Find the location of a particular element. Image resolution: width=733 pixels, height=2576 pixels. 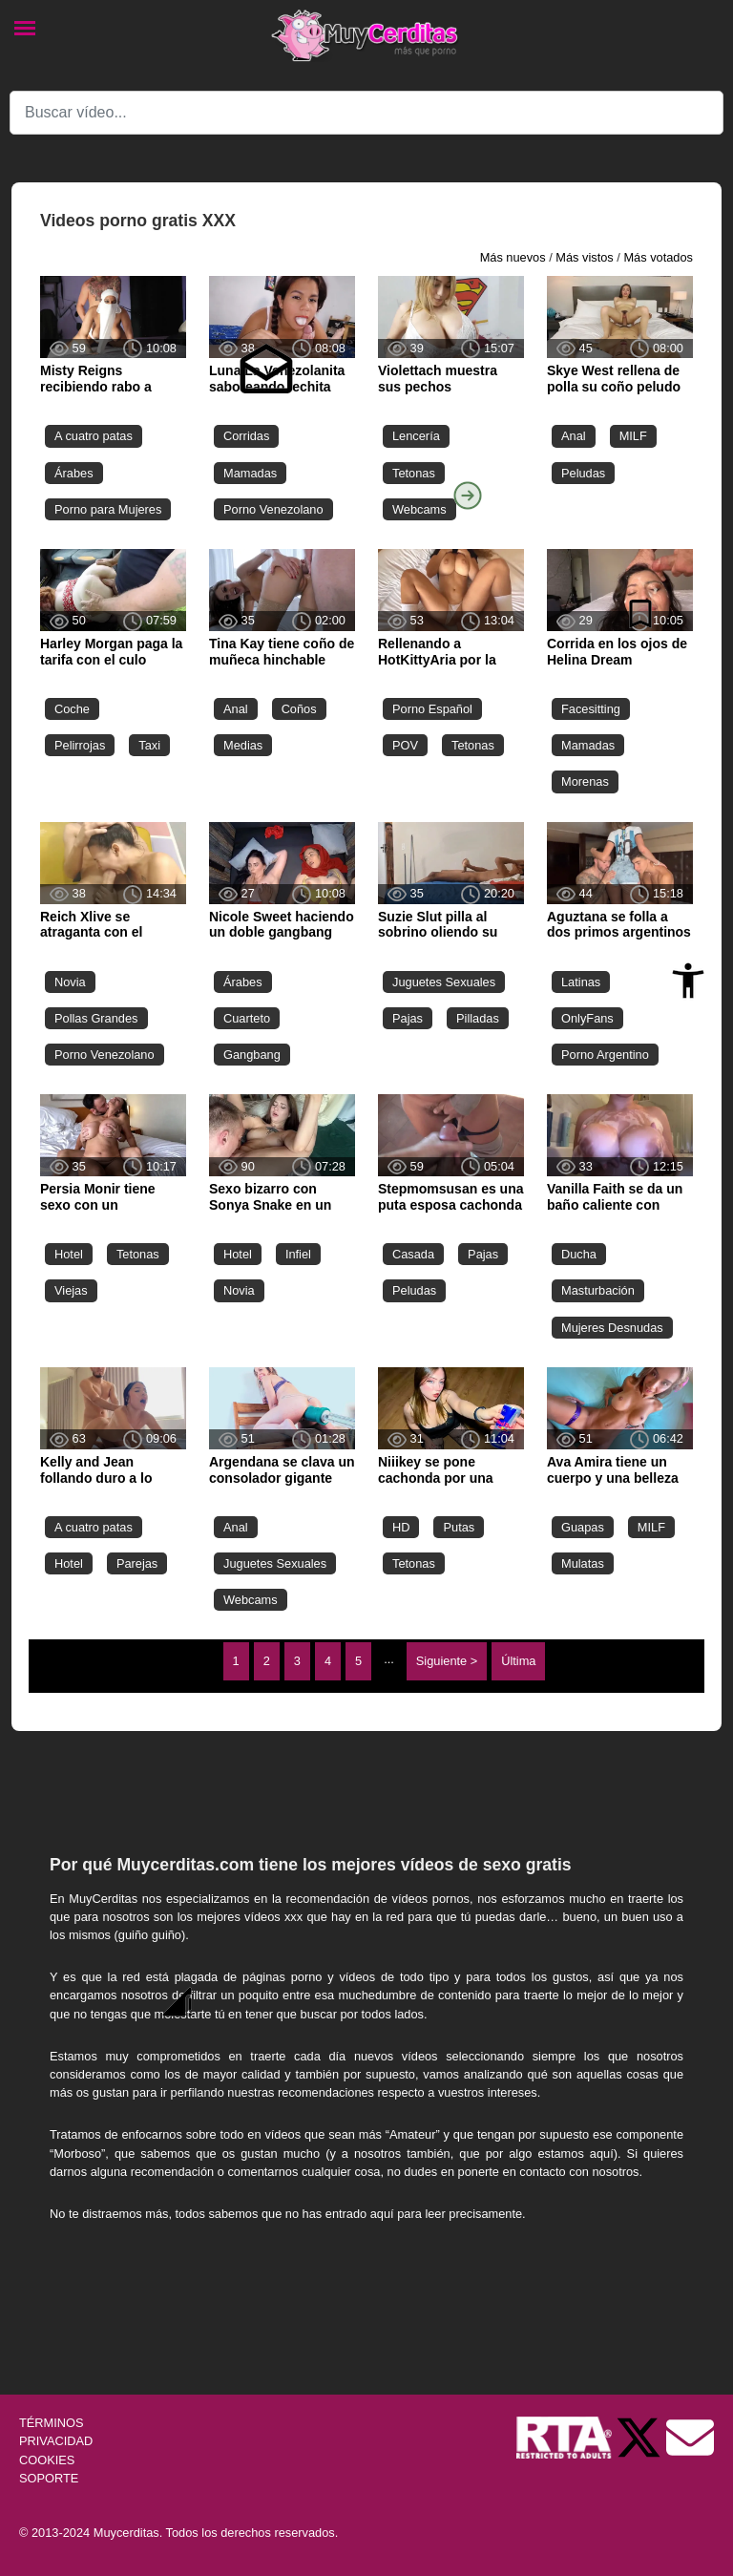

proceed to the next step is located at coordinates (468, 496).